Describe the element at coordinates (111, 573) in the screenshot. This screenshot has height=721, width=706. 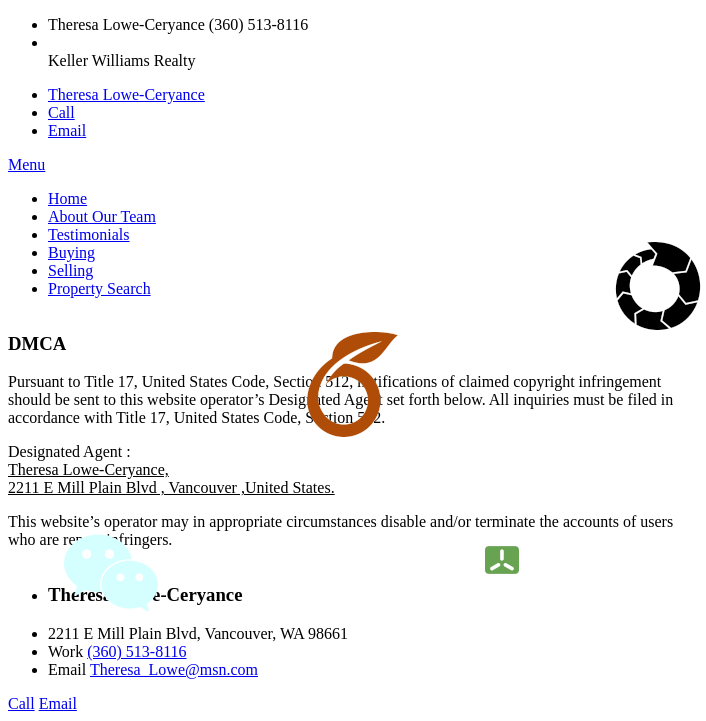
I see `open WeChat messaging app` at that location.